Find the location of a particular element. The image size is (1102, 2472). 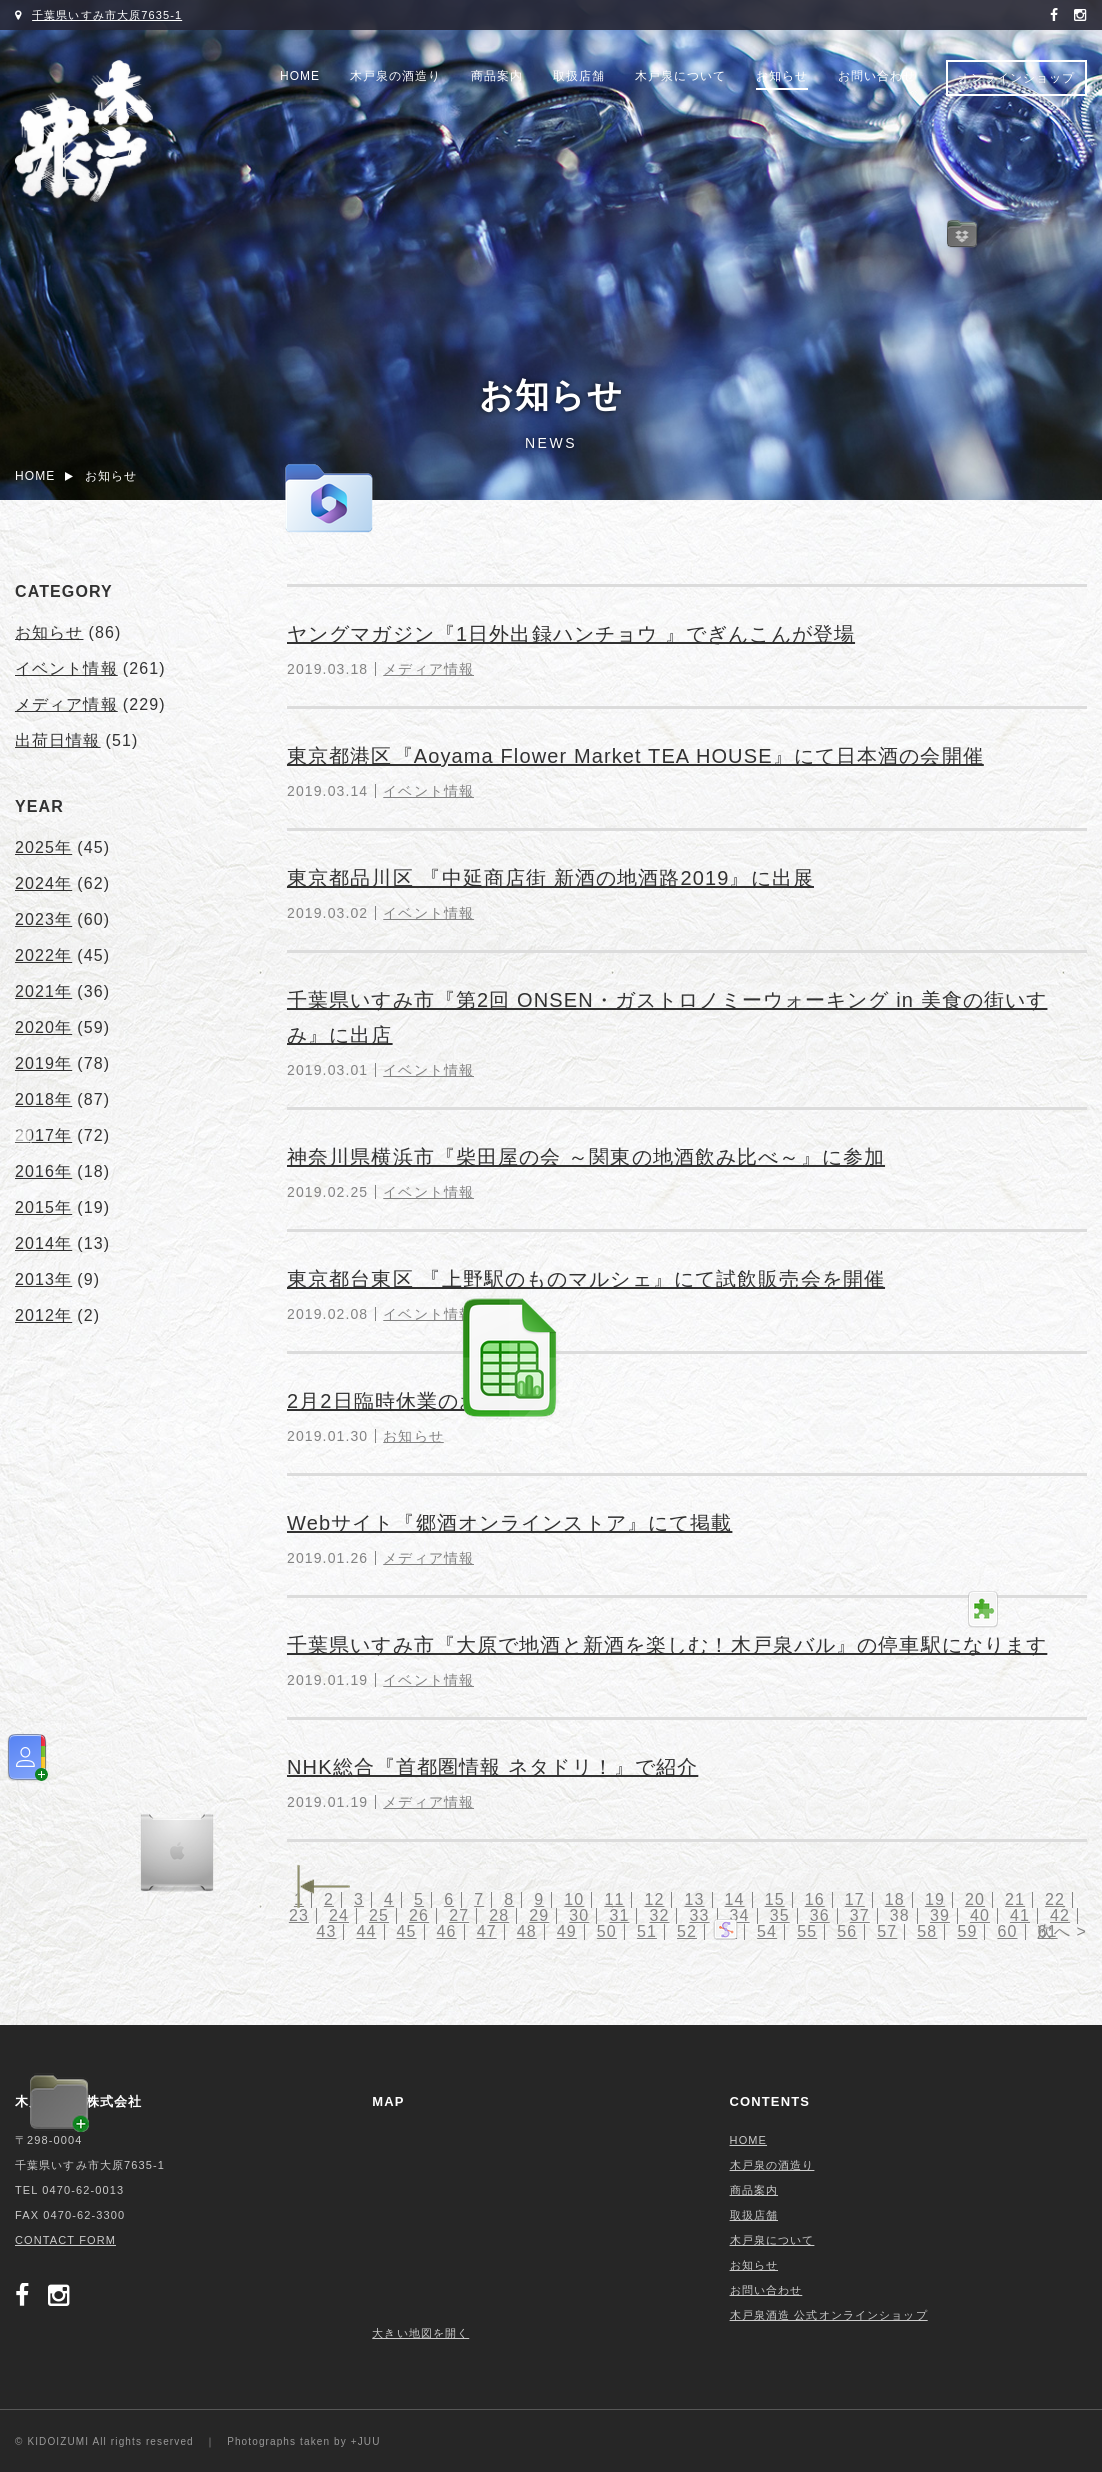

go to the first item in a list or sequence is located at coordinates (323, 1886).